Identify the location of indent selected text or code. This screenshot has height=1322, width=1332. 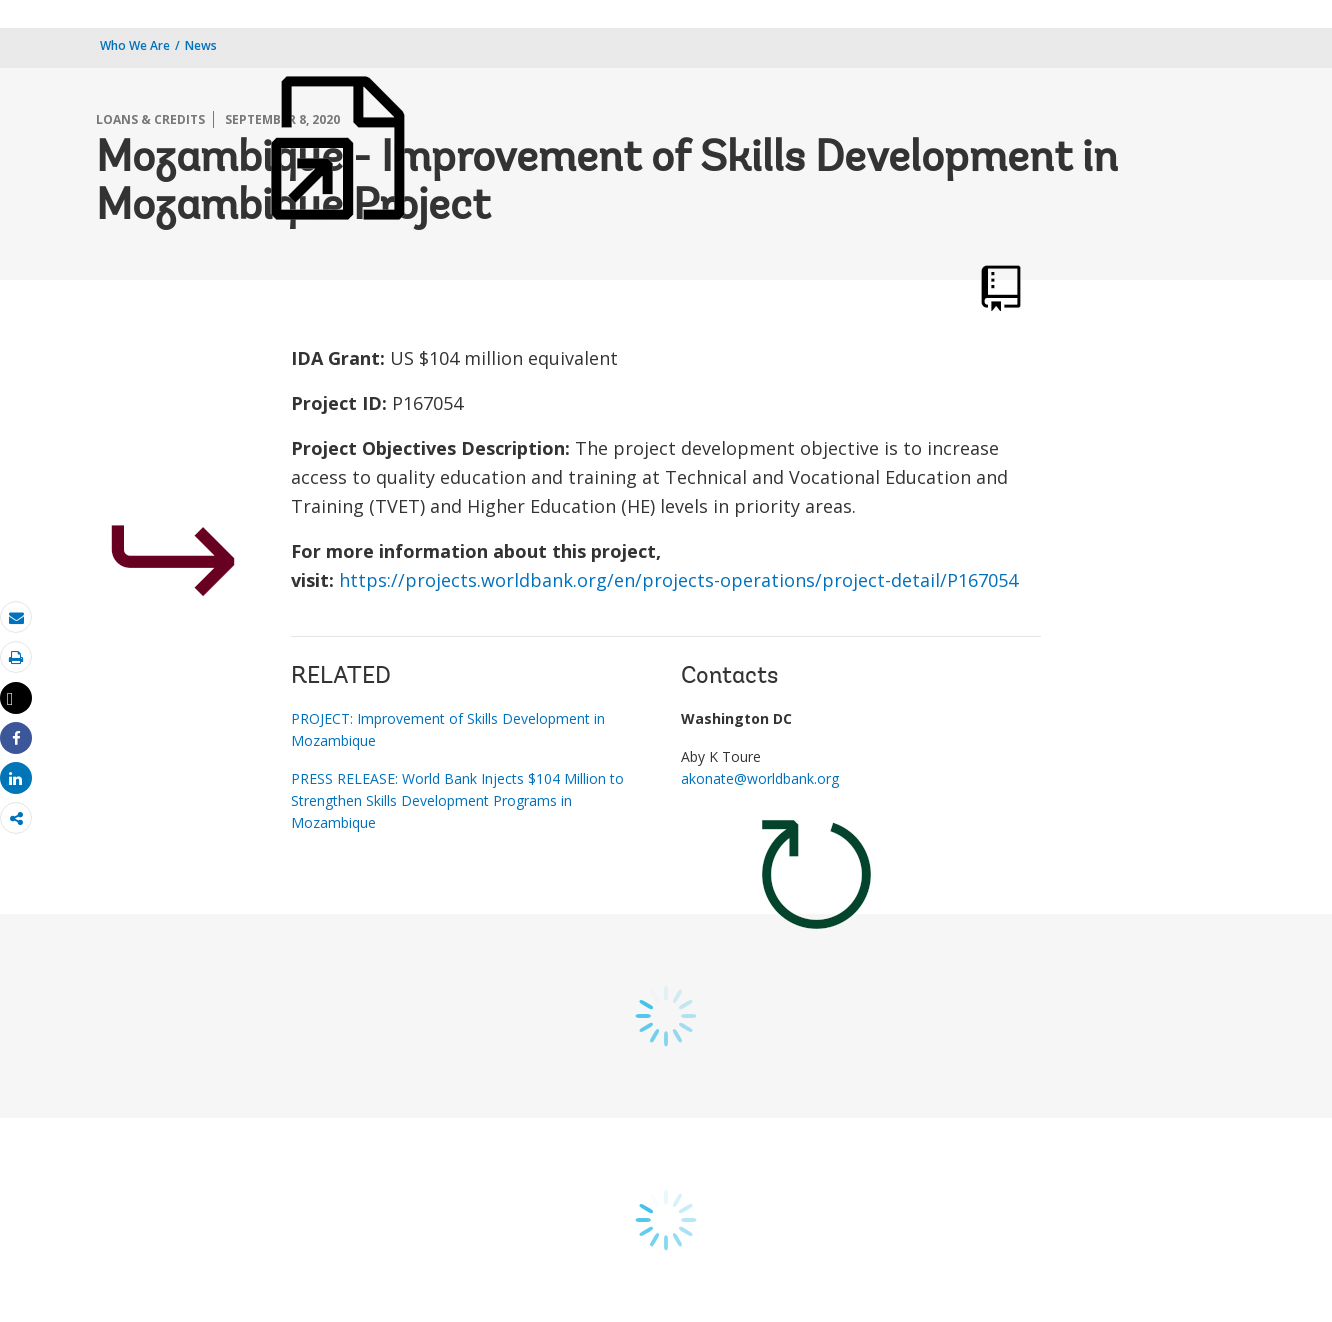
(173, 562).